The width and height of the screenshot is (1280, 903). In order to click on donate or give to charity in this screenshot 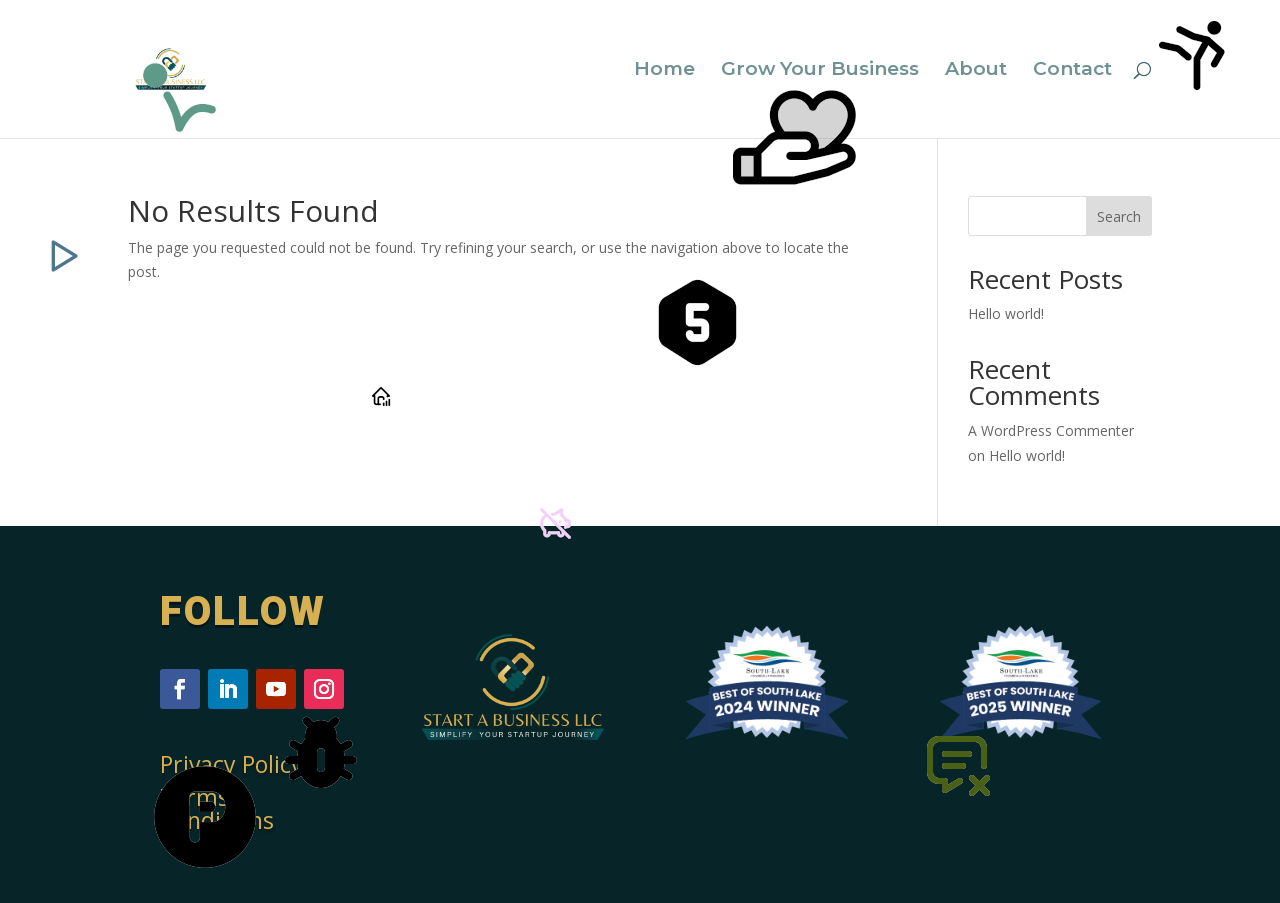, I will do `click(798, 139)`.